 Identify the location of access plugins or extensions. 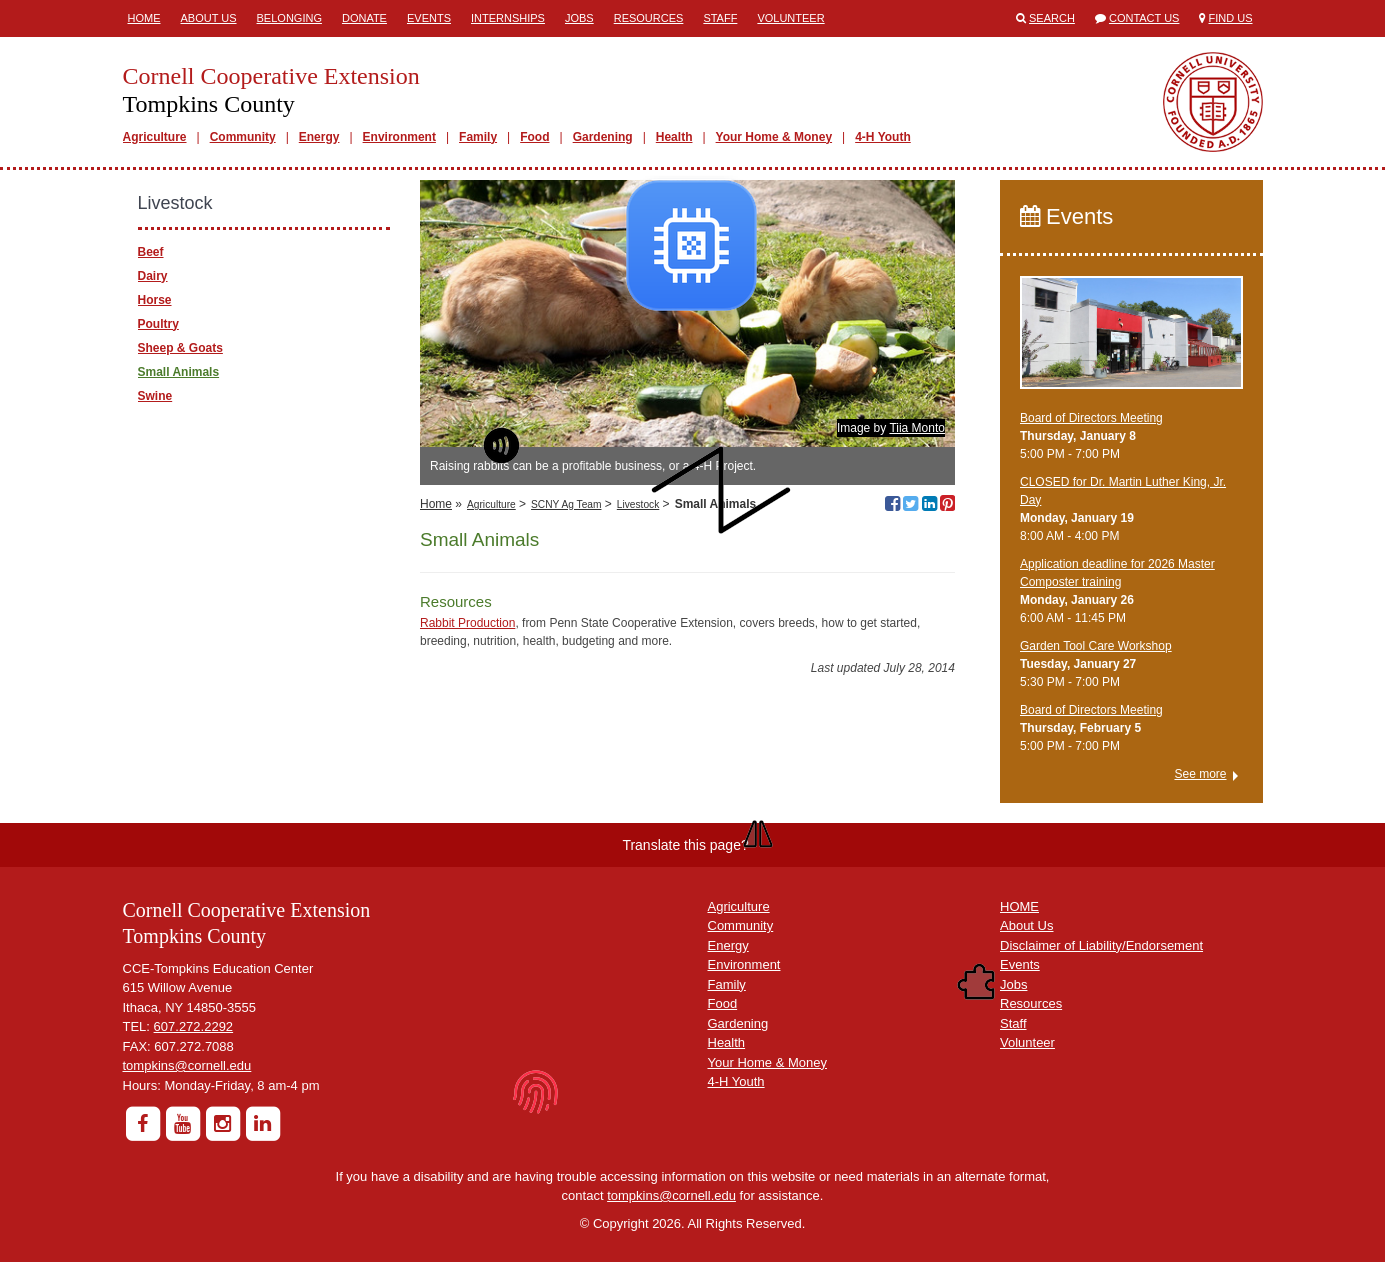
(978, 983).